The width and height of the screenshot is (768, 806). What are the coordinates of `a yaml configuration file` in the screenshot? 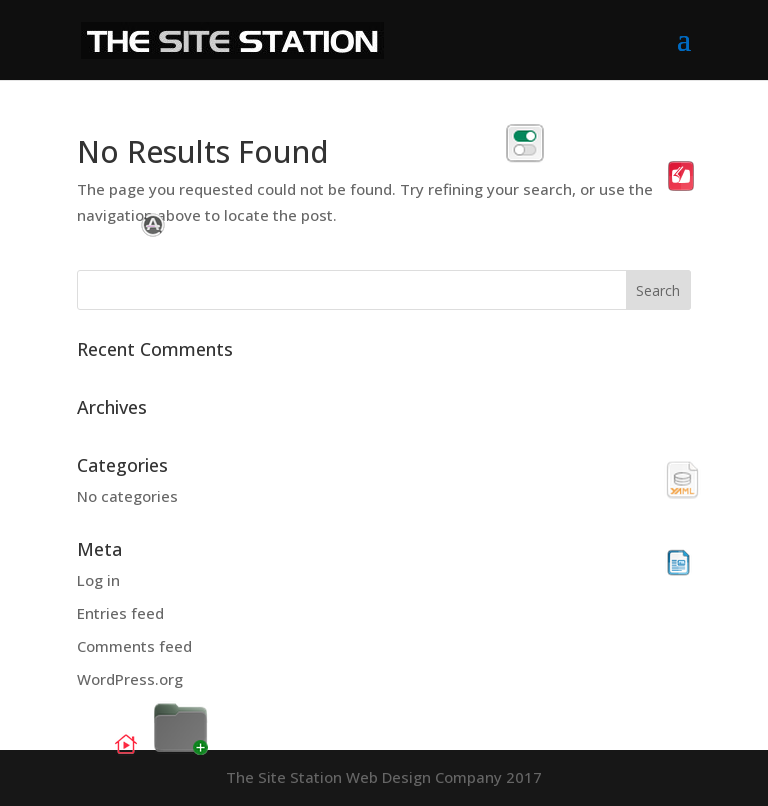 It's located at (682, 479).